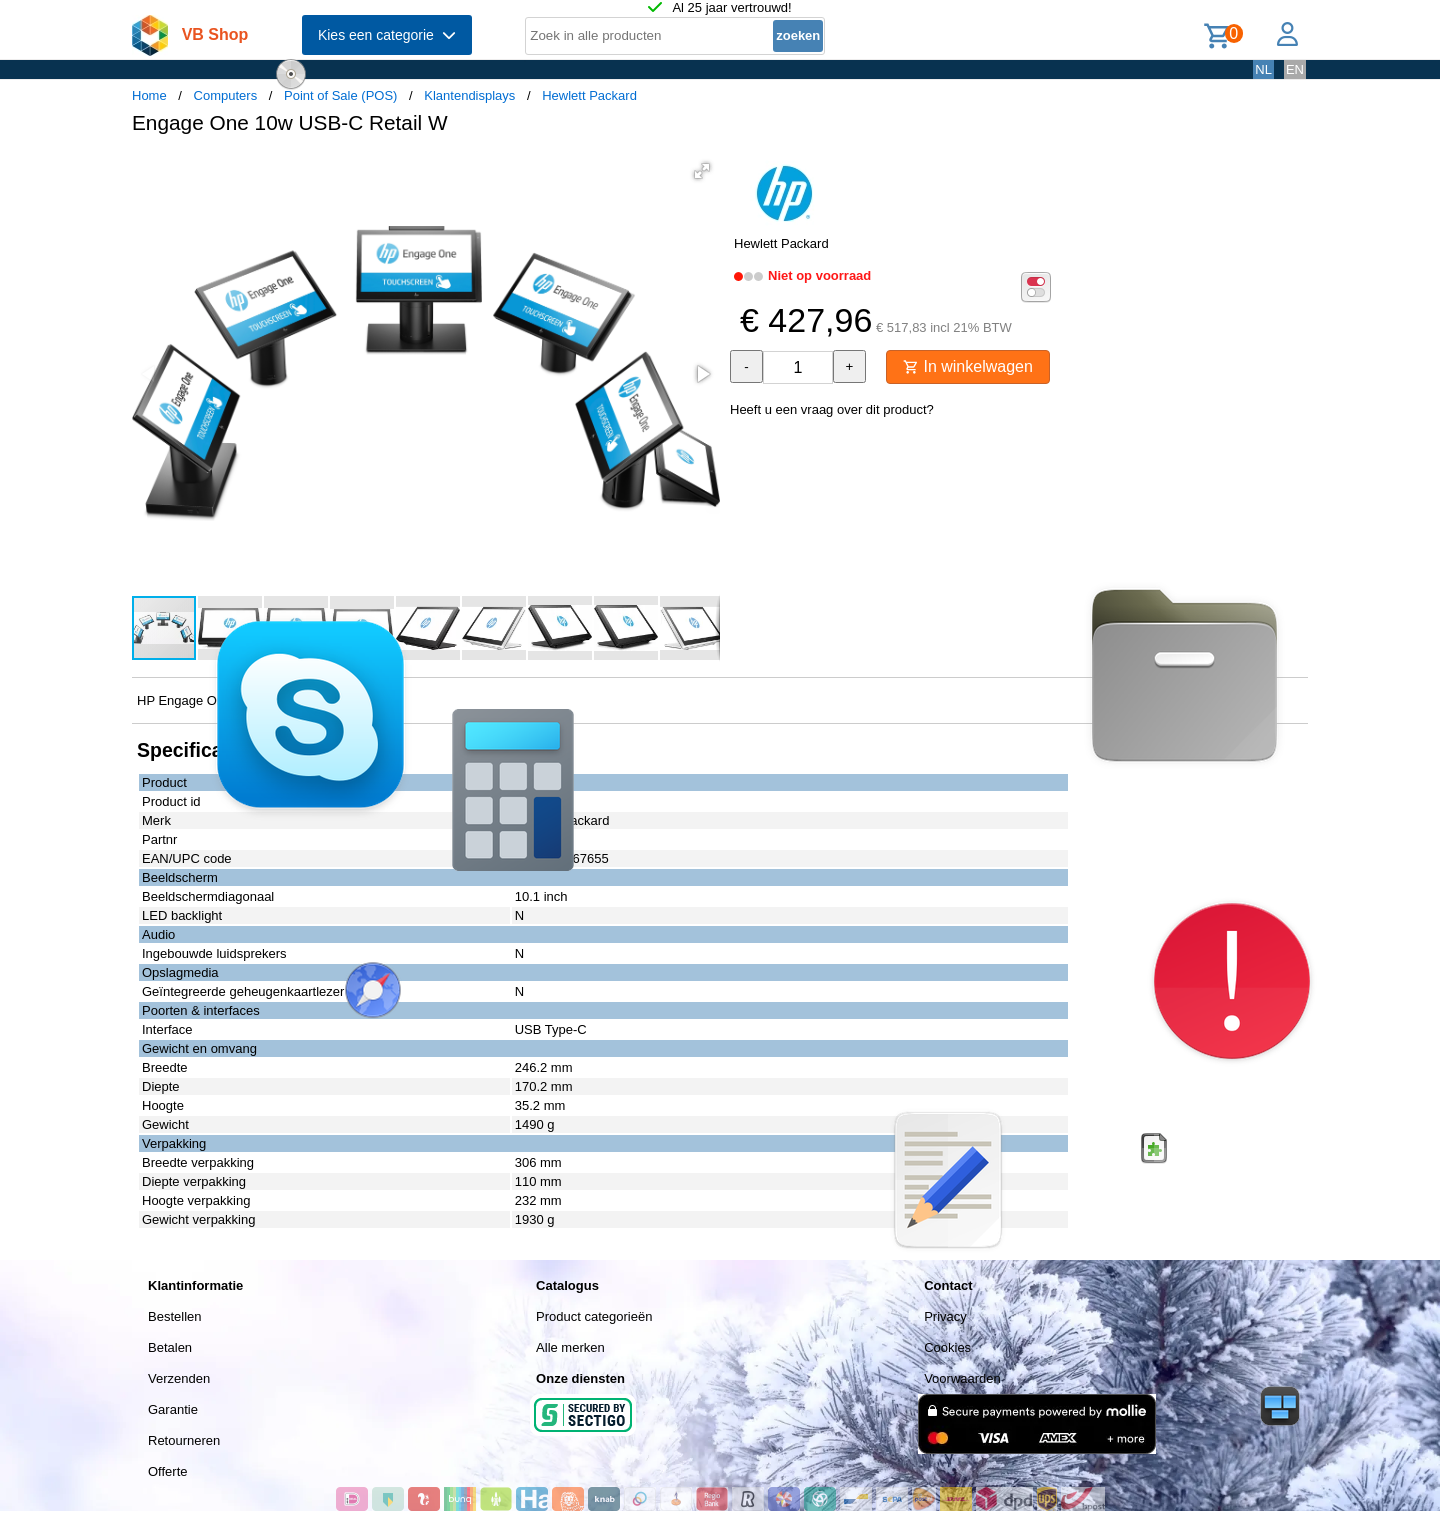  What do you see at coordinates (373, 990) in the screenshot?
I see `open web browser application` at bounding box center [373, 990].